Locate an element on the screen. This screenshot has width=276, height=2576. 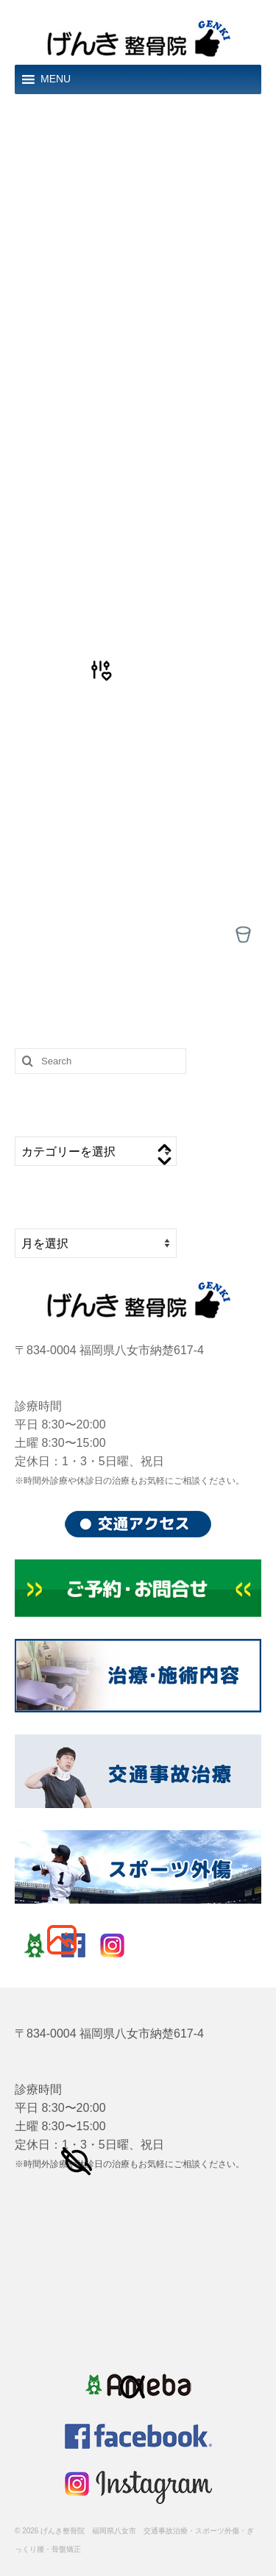
customize favorite or liked item settings is located at coordinates (100, 669).